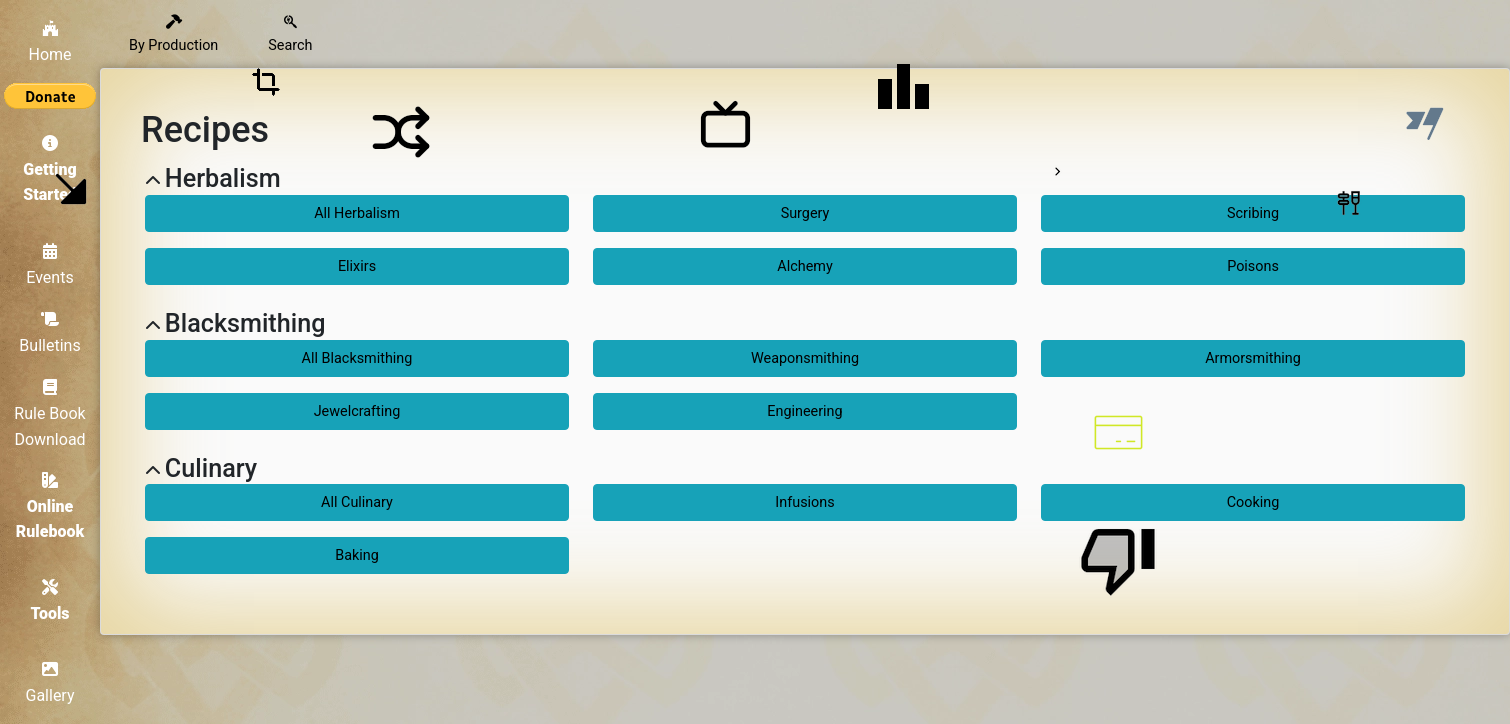  Describe the element at coordinates (401, 132) in the screenshot. I see `shuffle or randomize playback order` at that location.